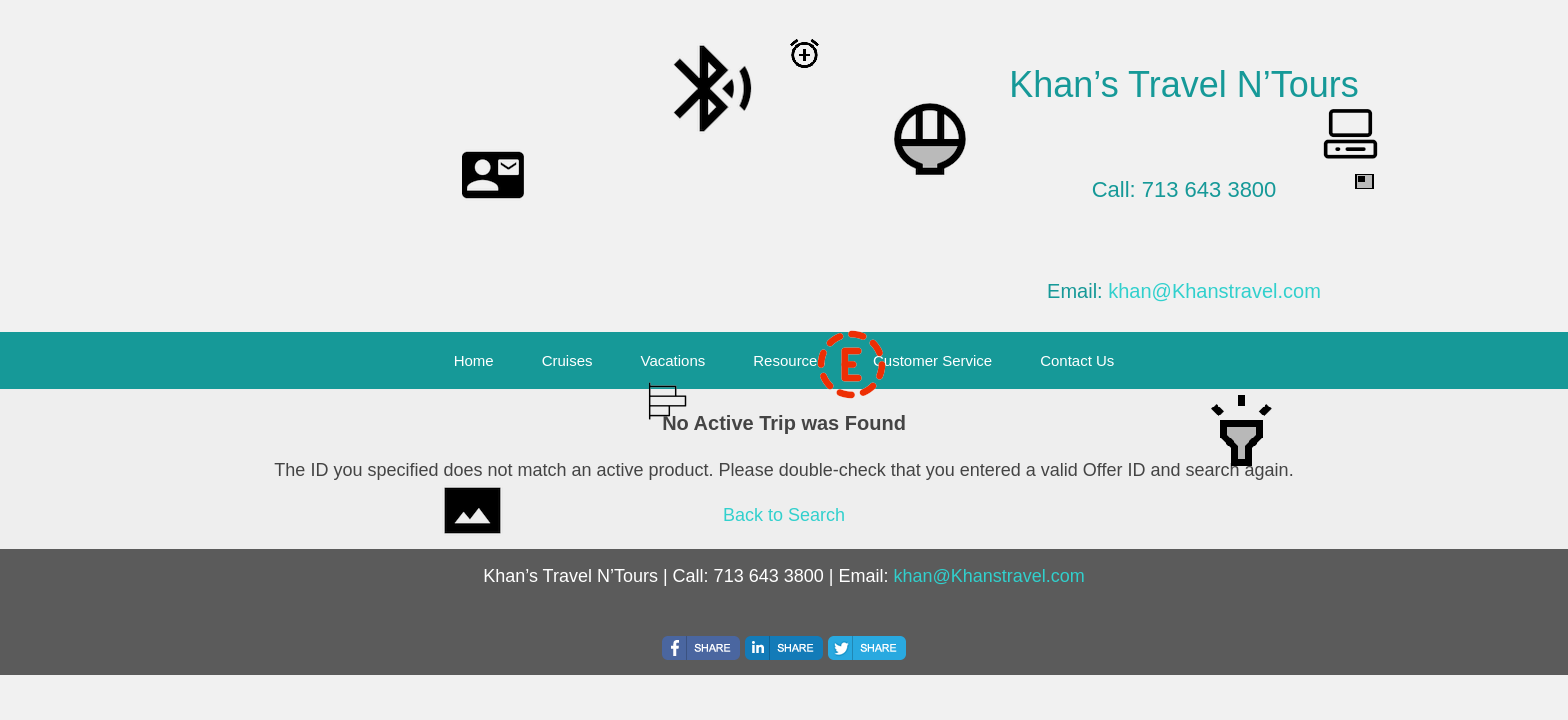 This screenshot has width=1568, height=720. Describe the element at coordinates (472, 510) in the screenshot. I see `view image at actual size` at that location.